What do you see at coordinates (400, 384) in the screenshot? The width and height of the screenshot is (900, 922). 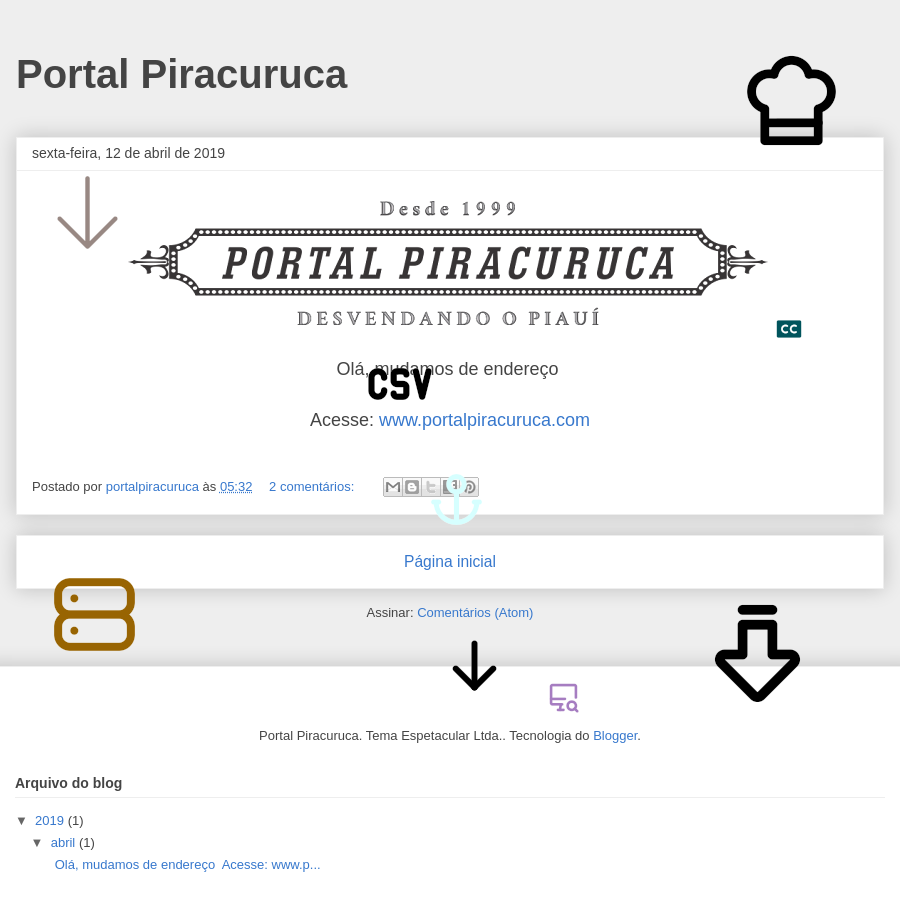 I see `export data as a CSV file` at bounding box center [400, 384].